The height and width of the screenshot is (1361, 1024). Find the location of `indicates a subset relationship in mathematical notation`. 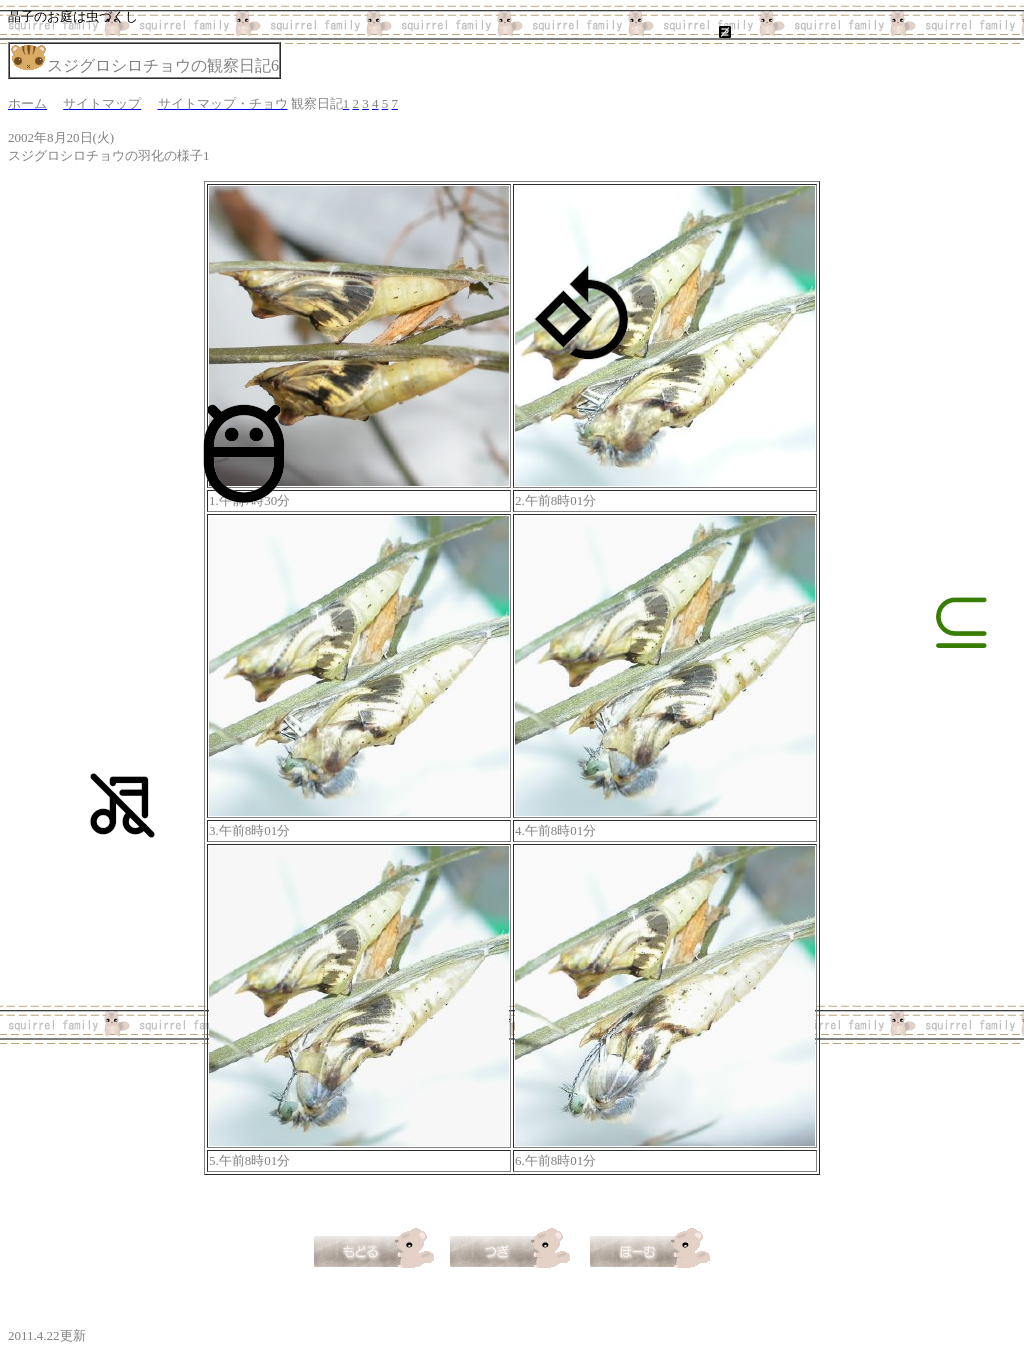

indicates a subset relationship in mathematical notation is located at coordinates (962, 621).